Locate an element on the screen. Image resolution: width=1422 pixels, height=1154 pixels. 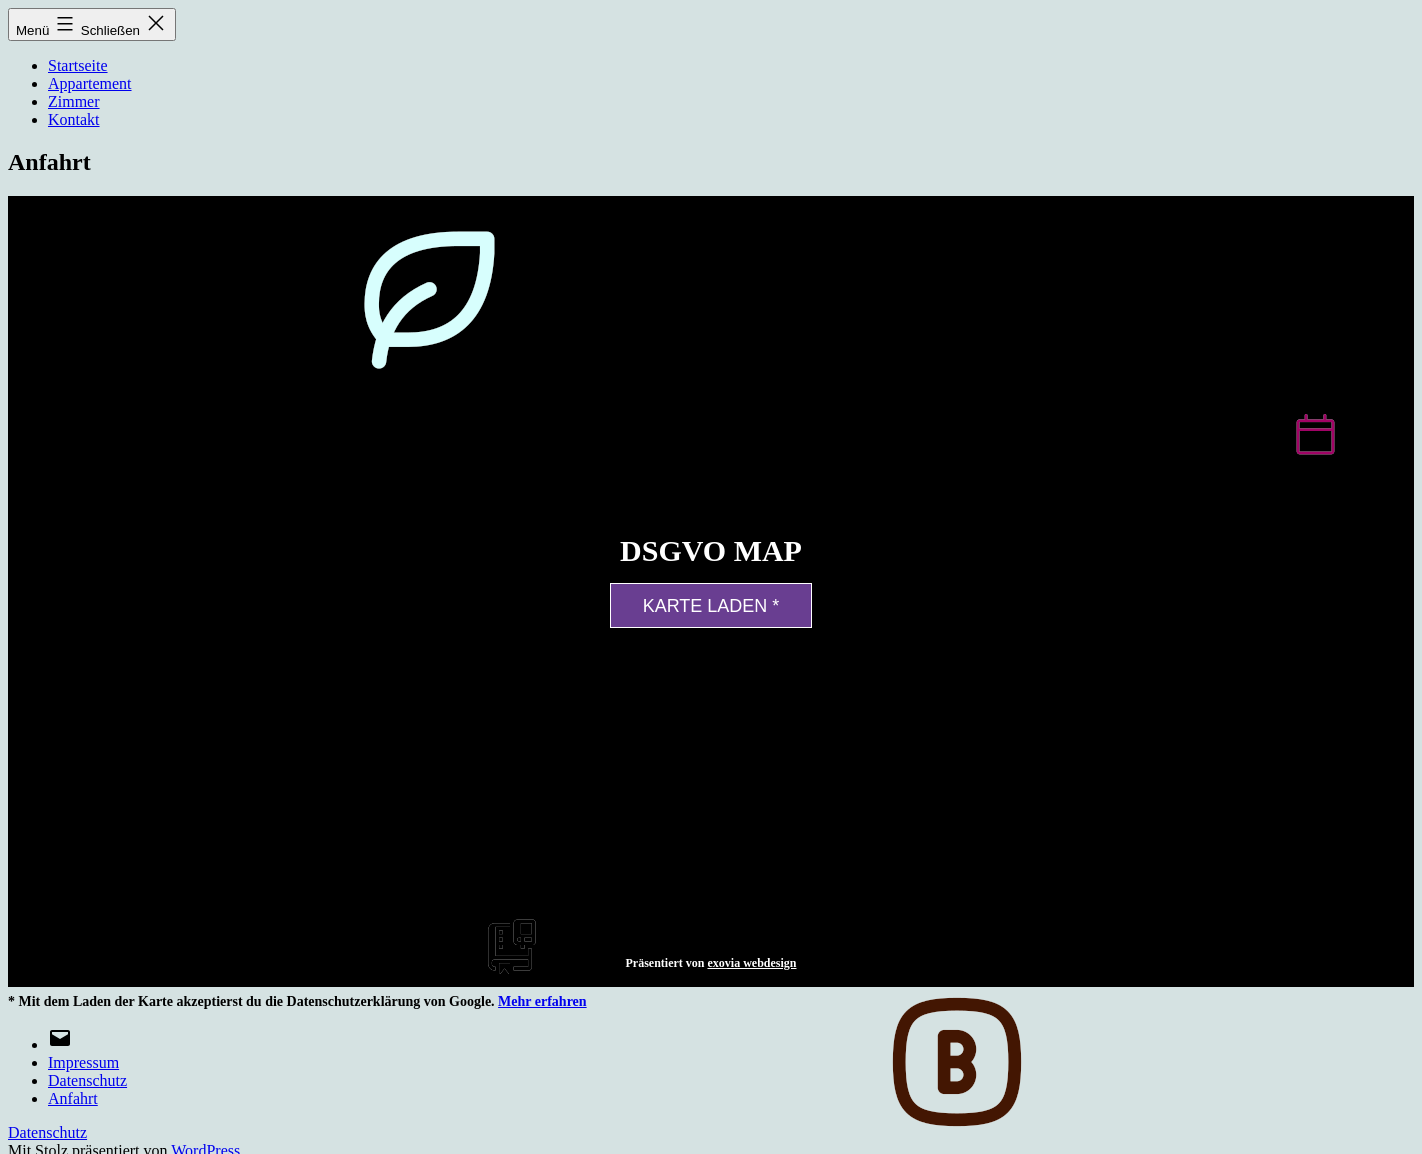
clone a repository is located at coordinates (510, 945).